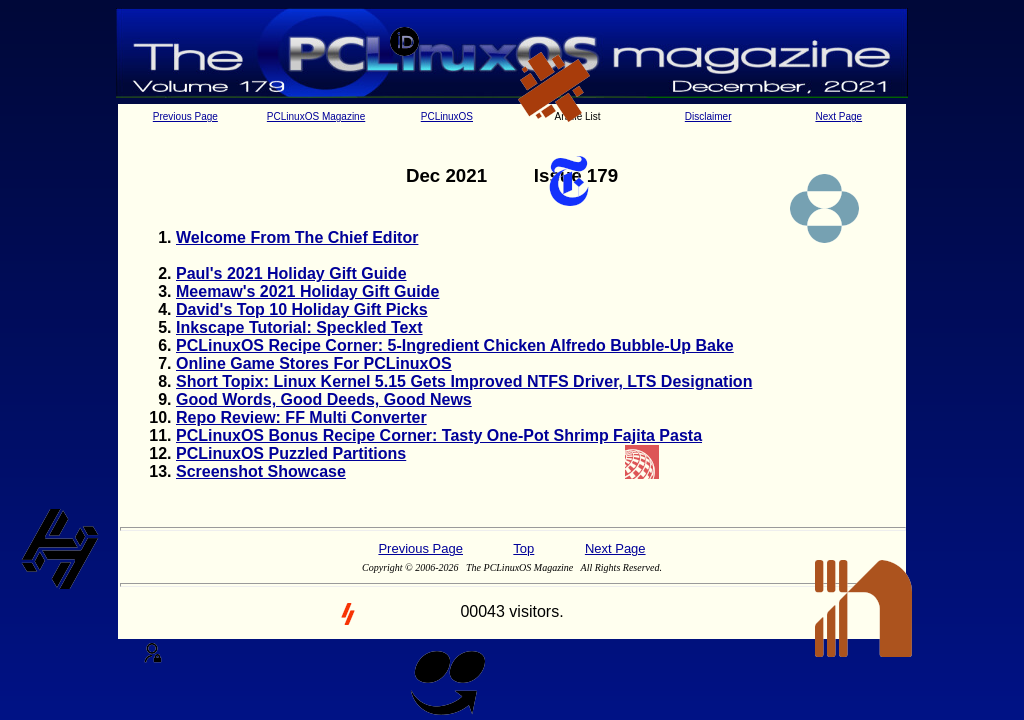  I want to click on infracost cloud cost estimation tool logo, so click(863, 608).